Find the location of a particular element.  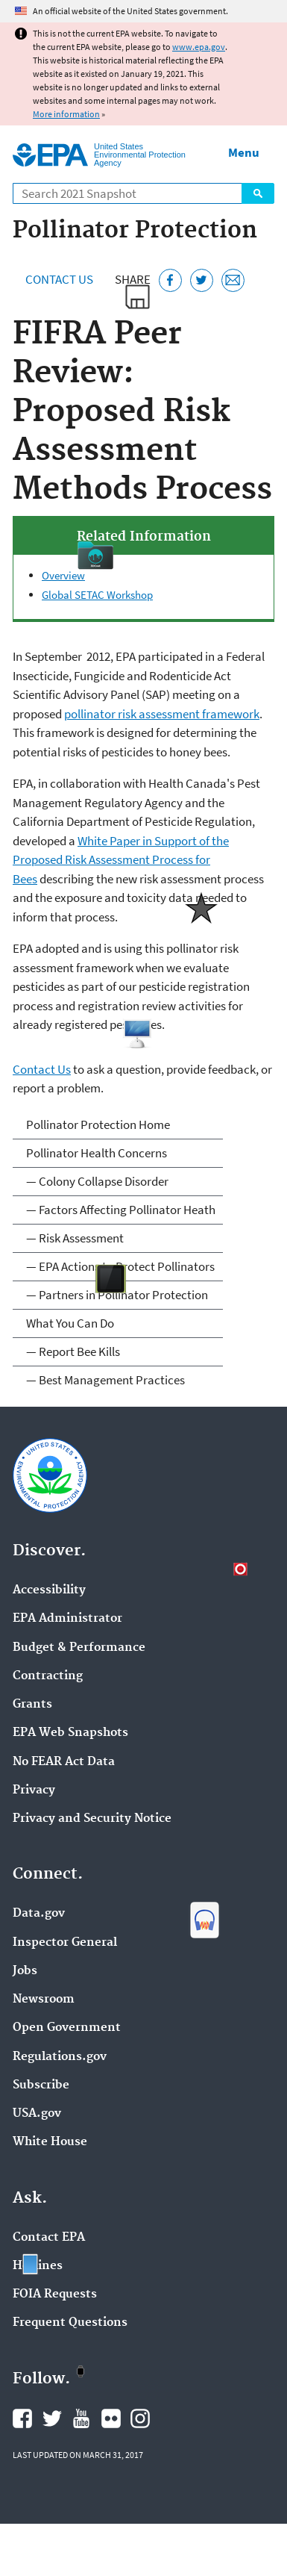

view connected iPad Pro device is located at coordinates (30, 2264).